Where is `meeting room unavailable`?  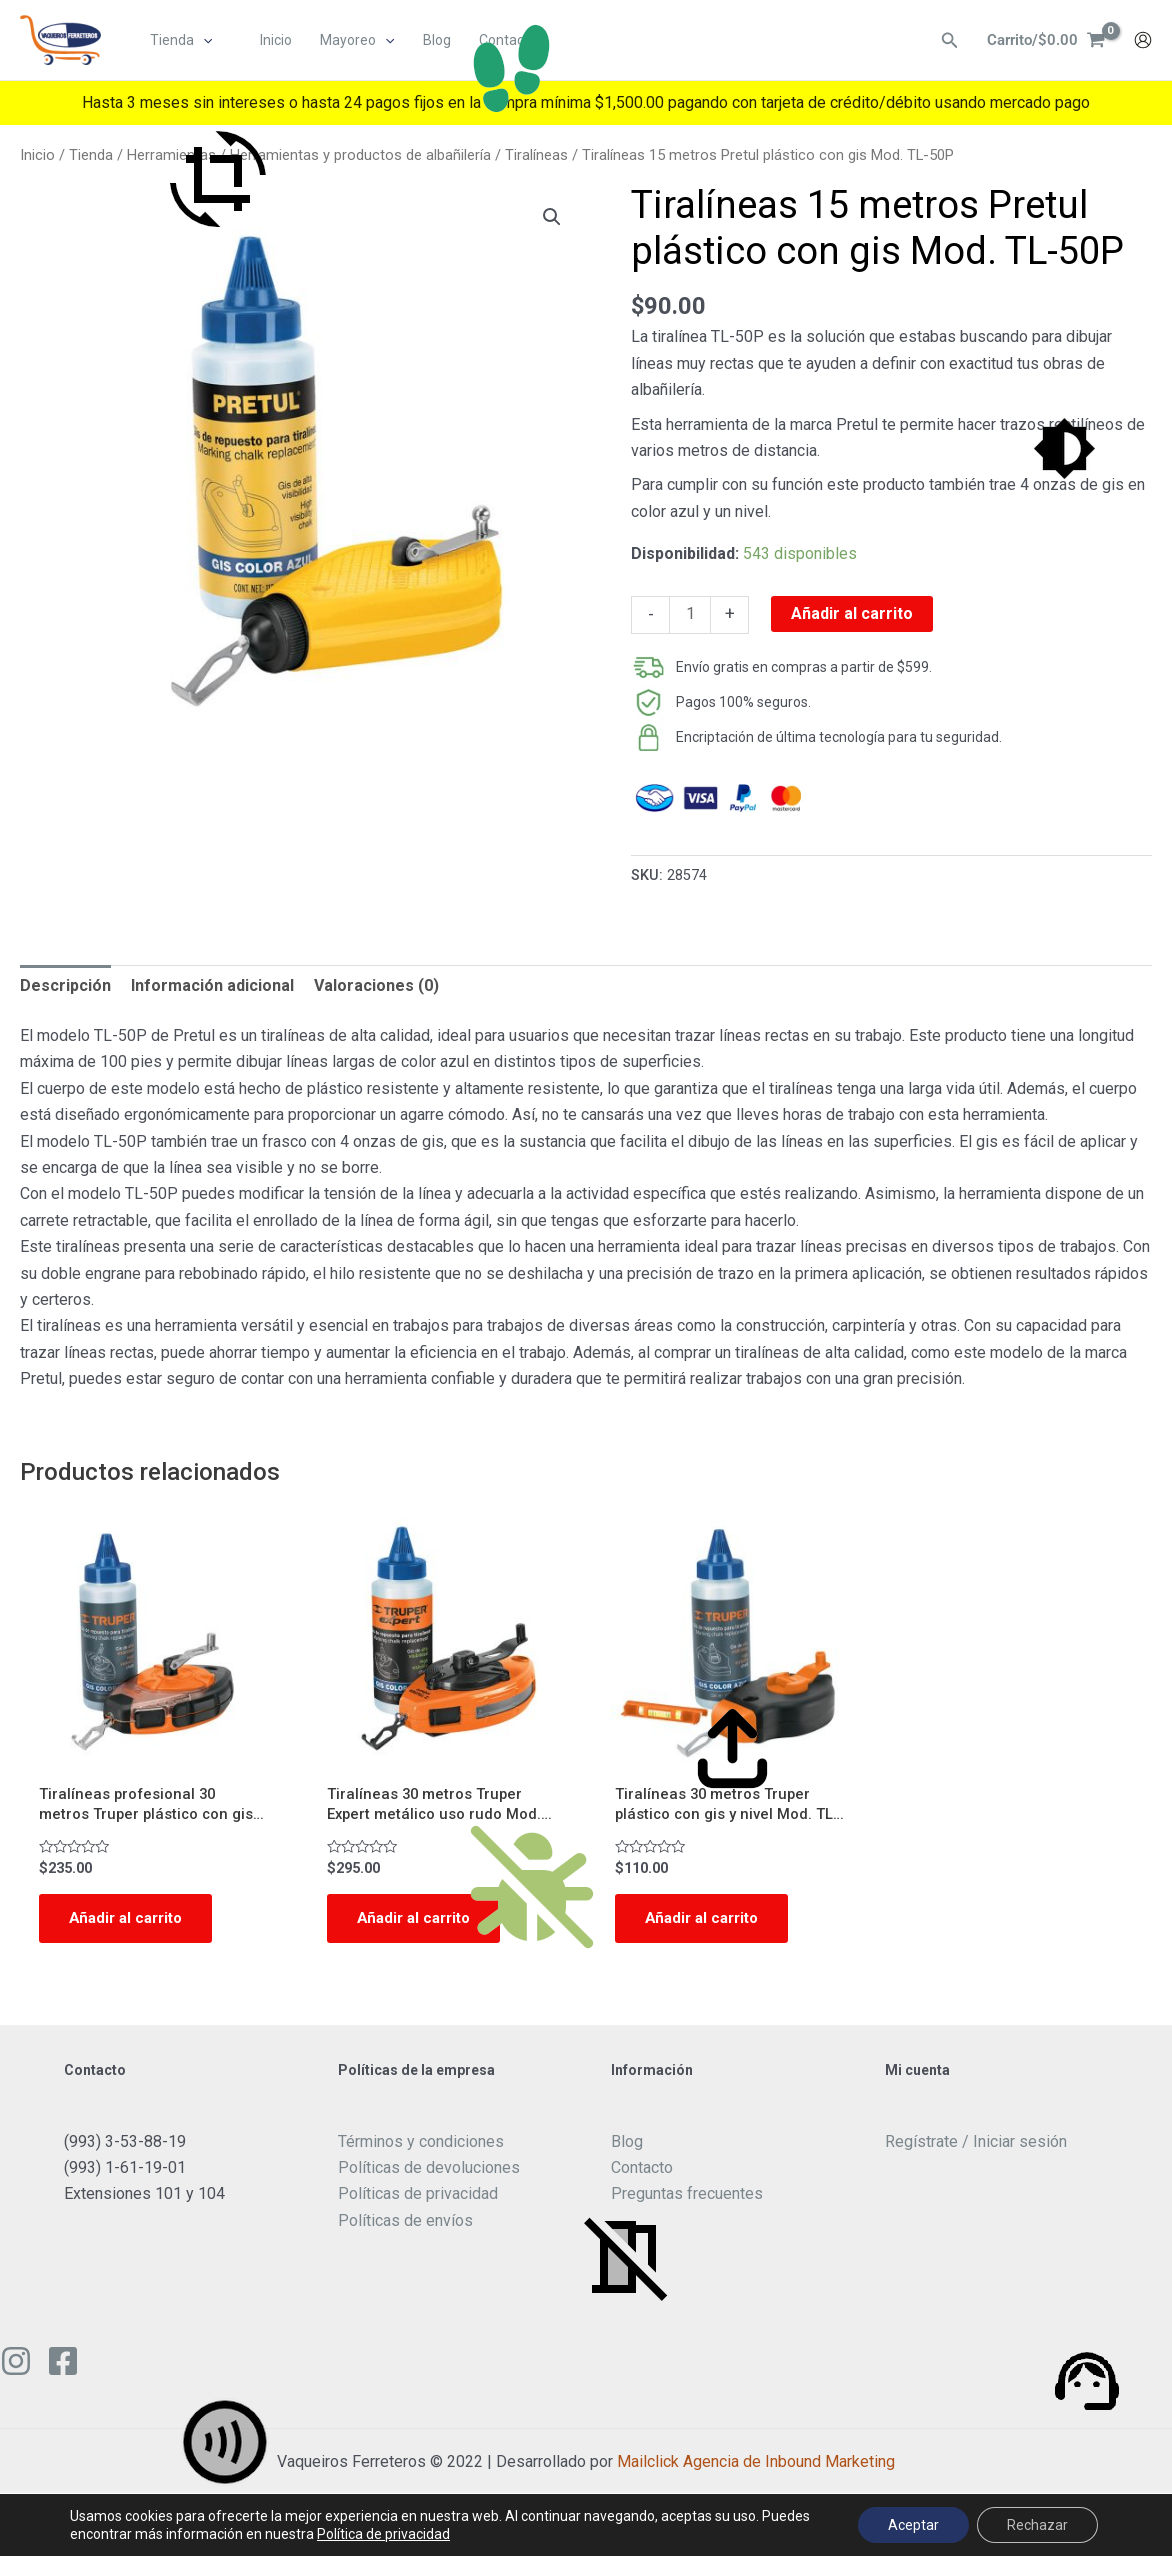 meeting room unavailable is located at coordinates (628, 2257).